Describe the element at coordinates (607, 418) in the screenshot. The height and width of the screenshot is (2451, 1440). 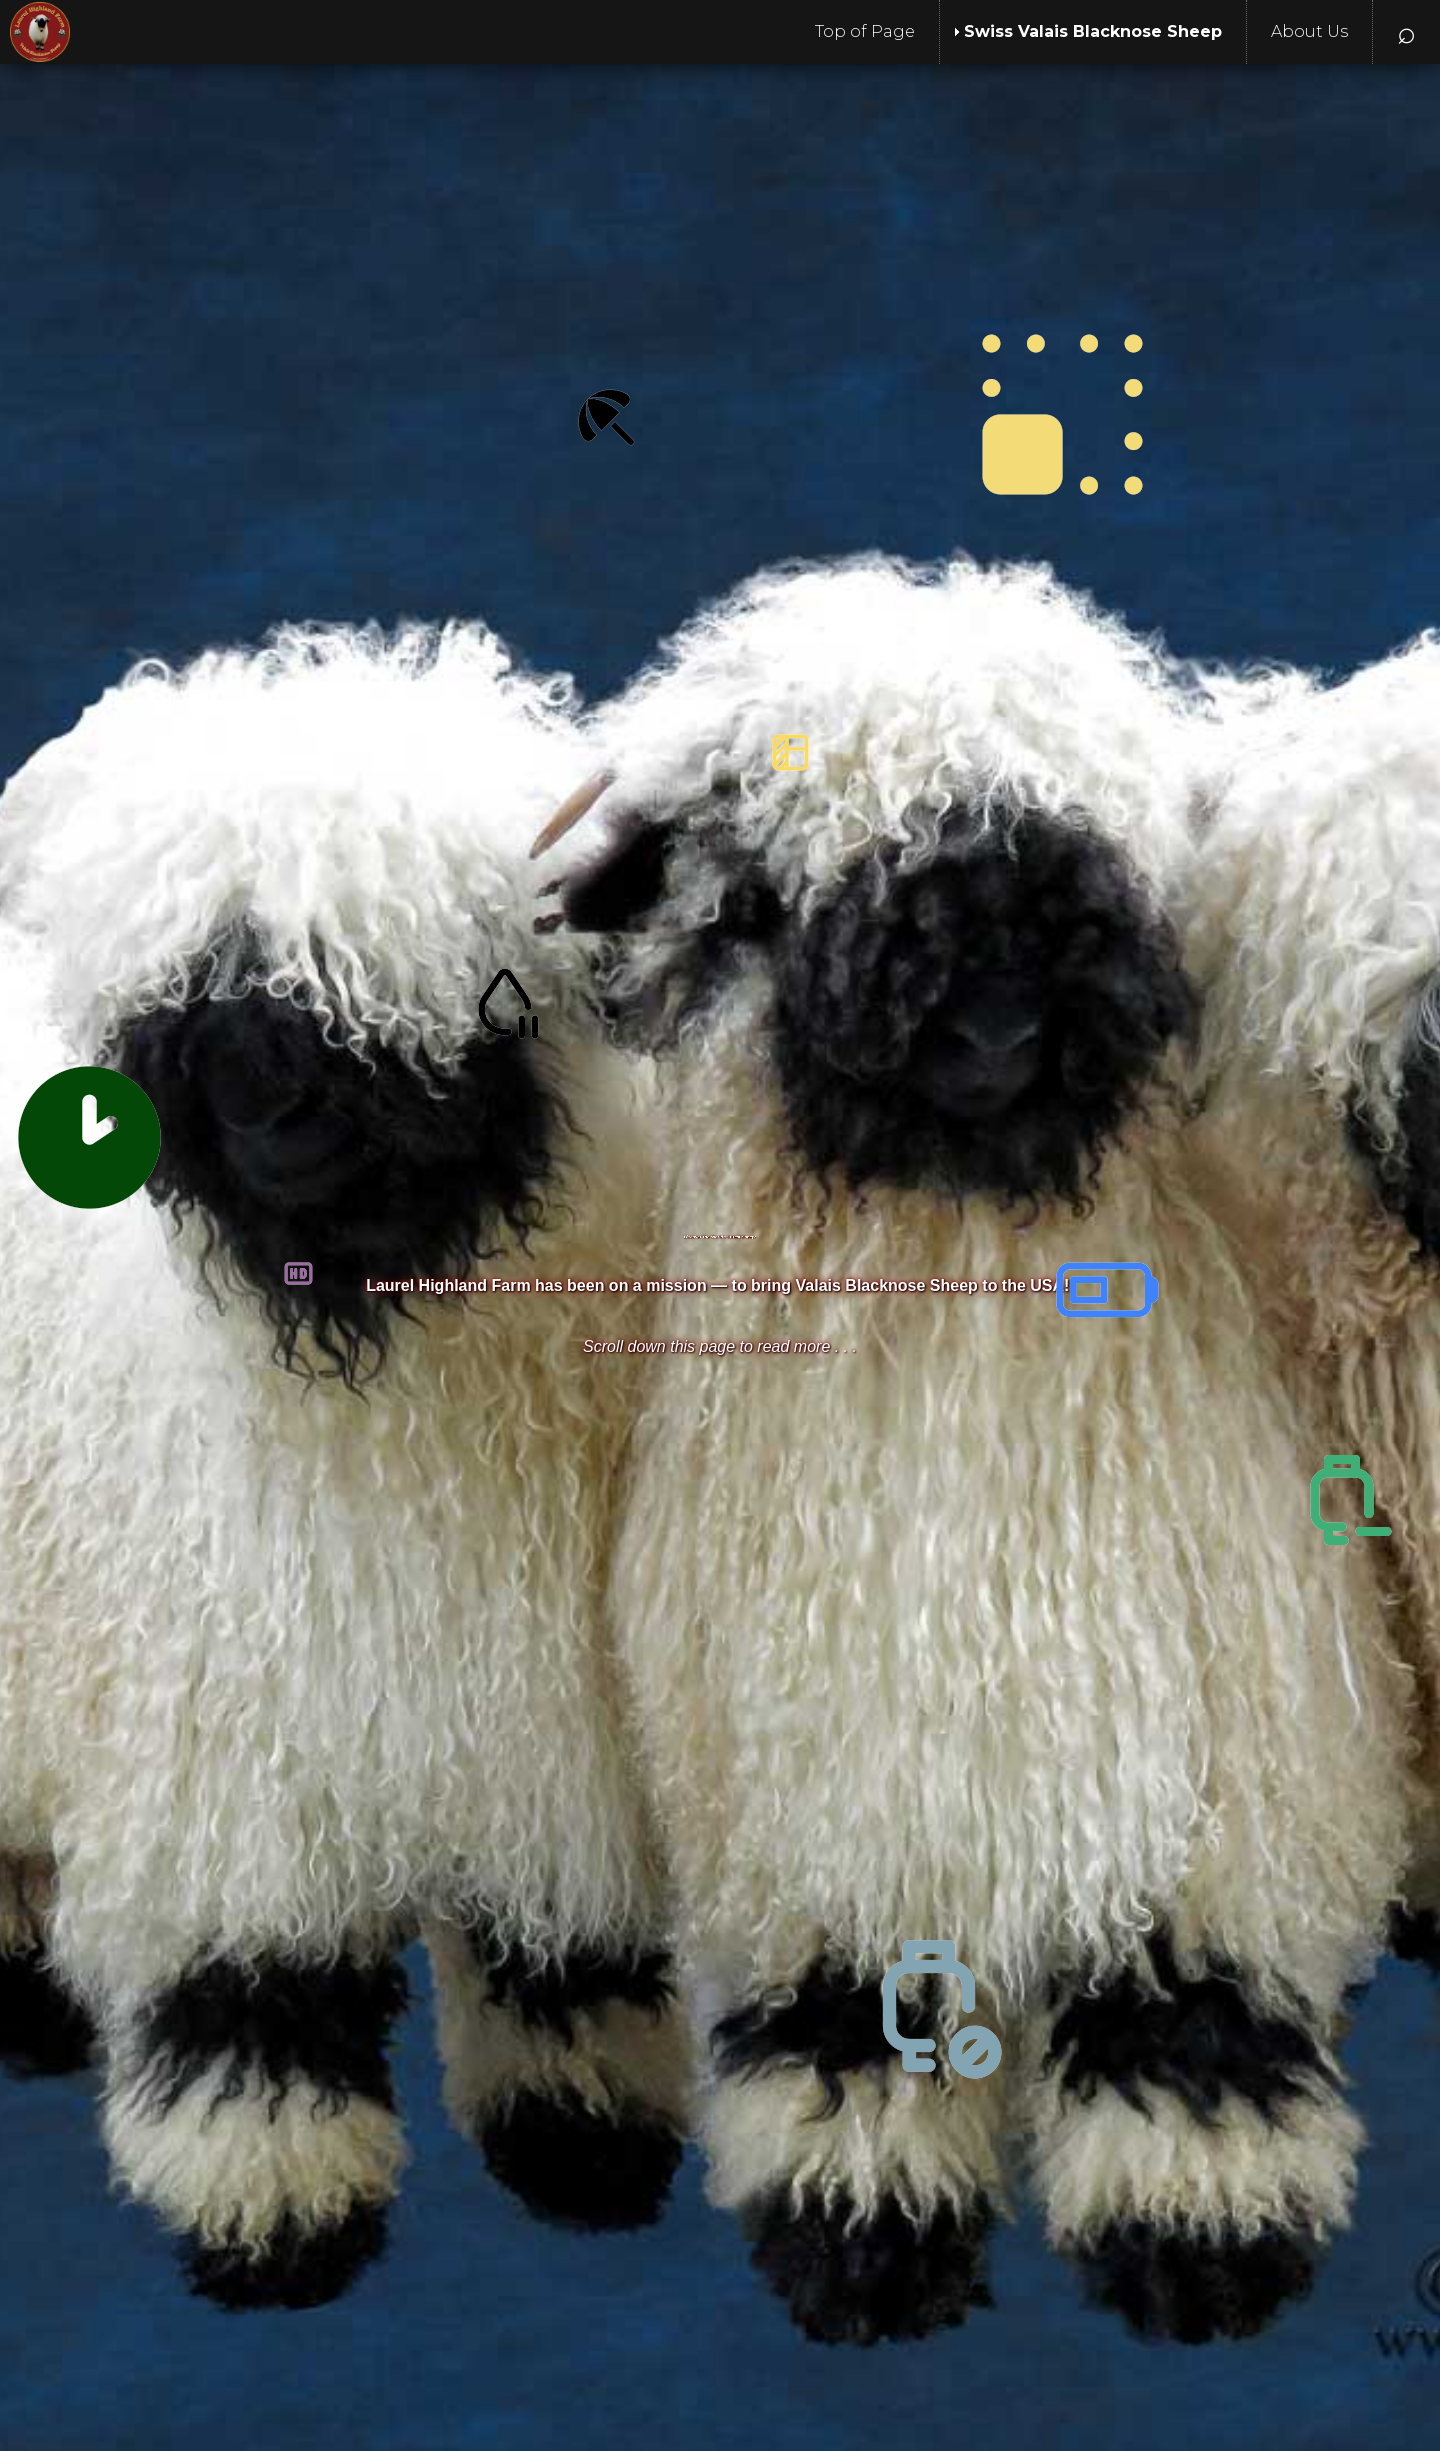
I see `access beach or vacation-related features` at that location.